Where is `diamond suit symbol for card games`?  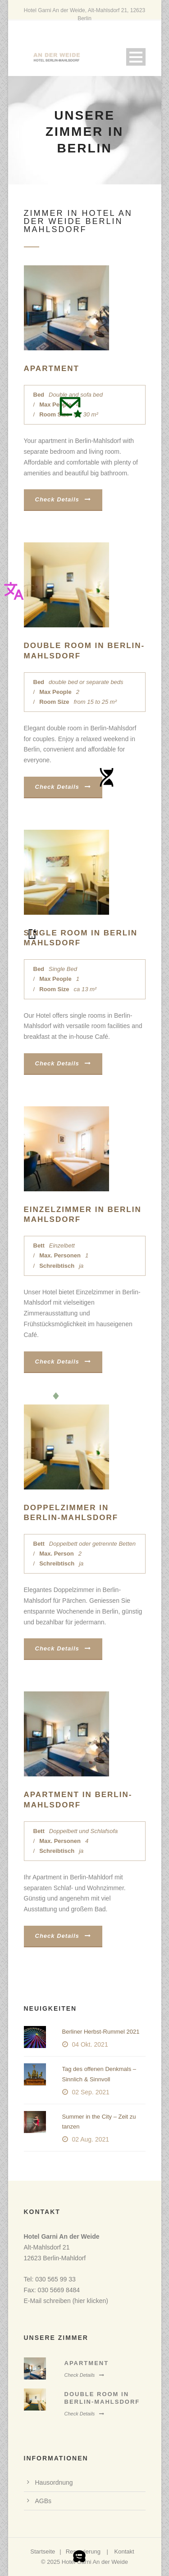
diamond suit symbol for card games is located at coordinates (56, 1396).